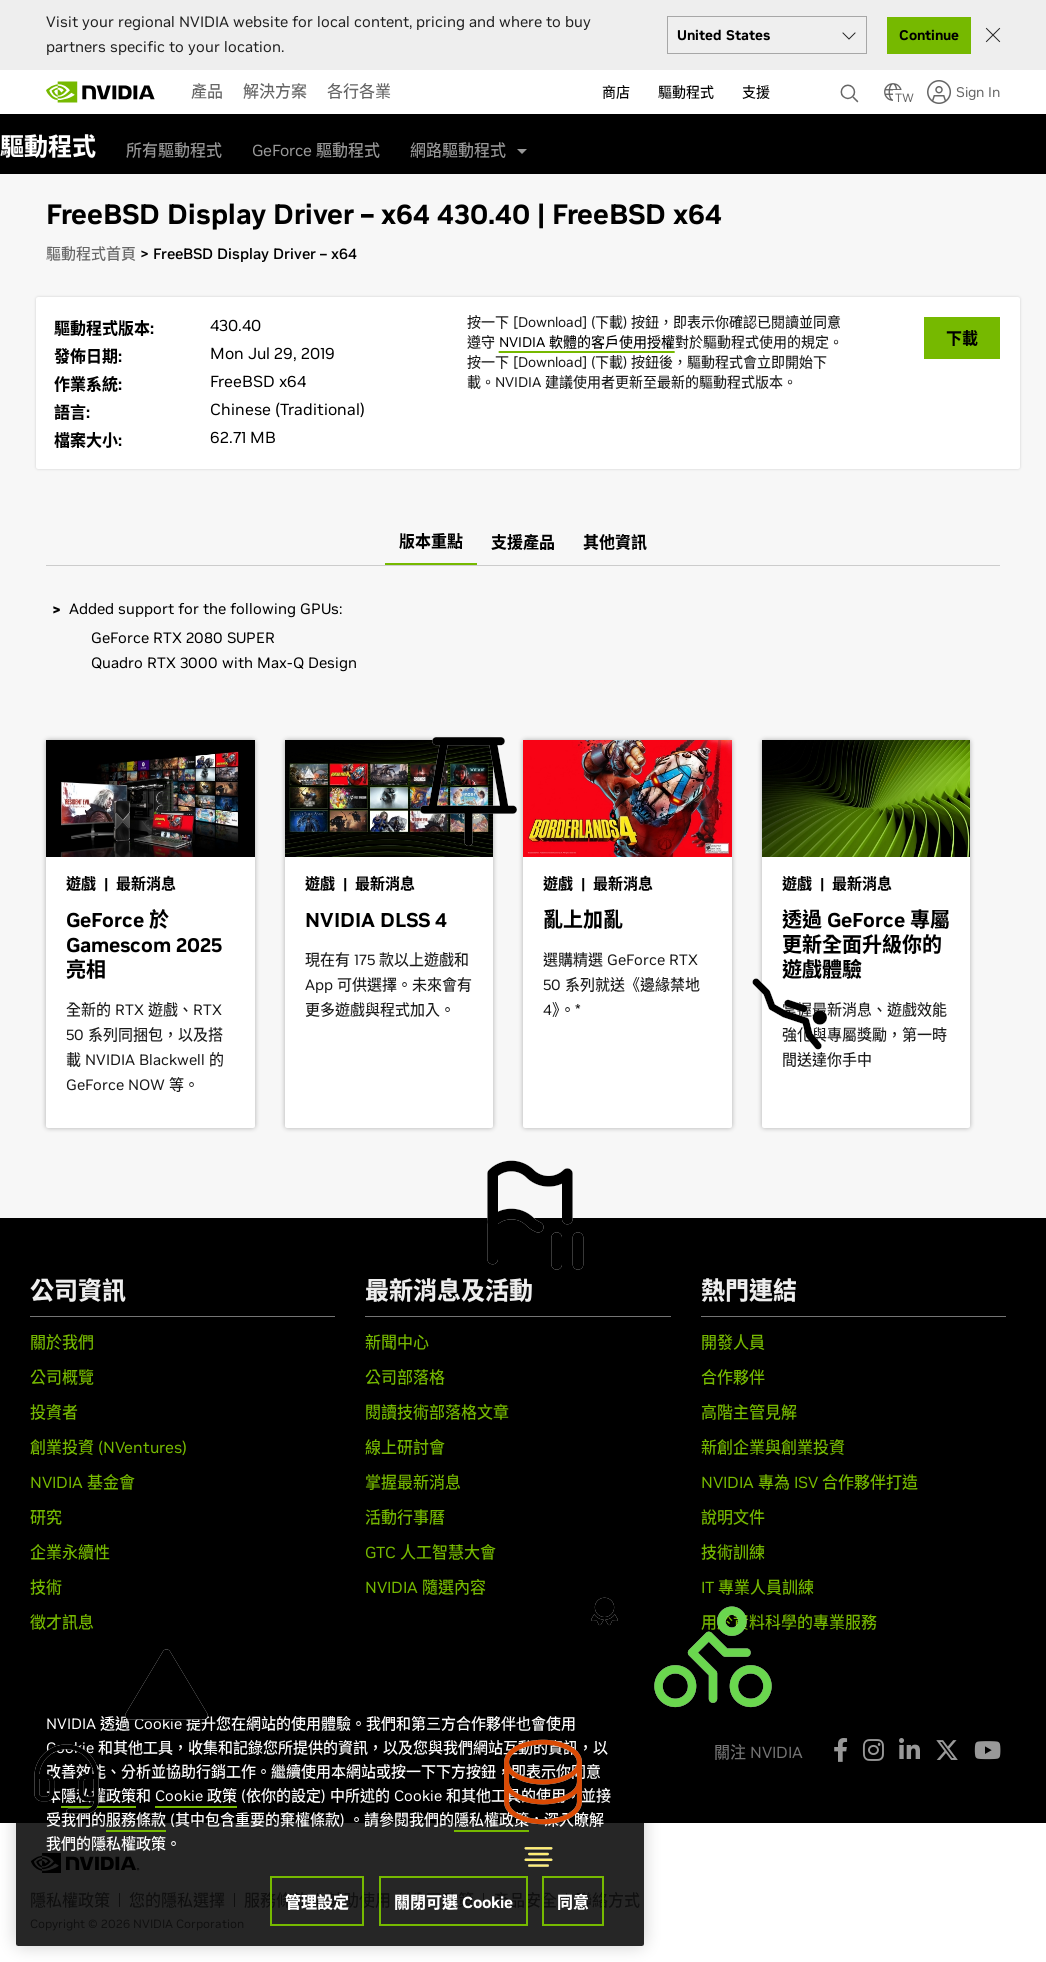 This screenshot has height=1962, width=1046. I want to click on contact customer support, so click(66, 1776).